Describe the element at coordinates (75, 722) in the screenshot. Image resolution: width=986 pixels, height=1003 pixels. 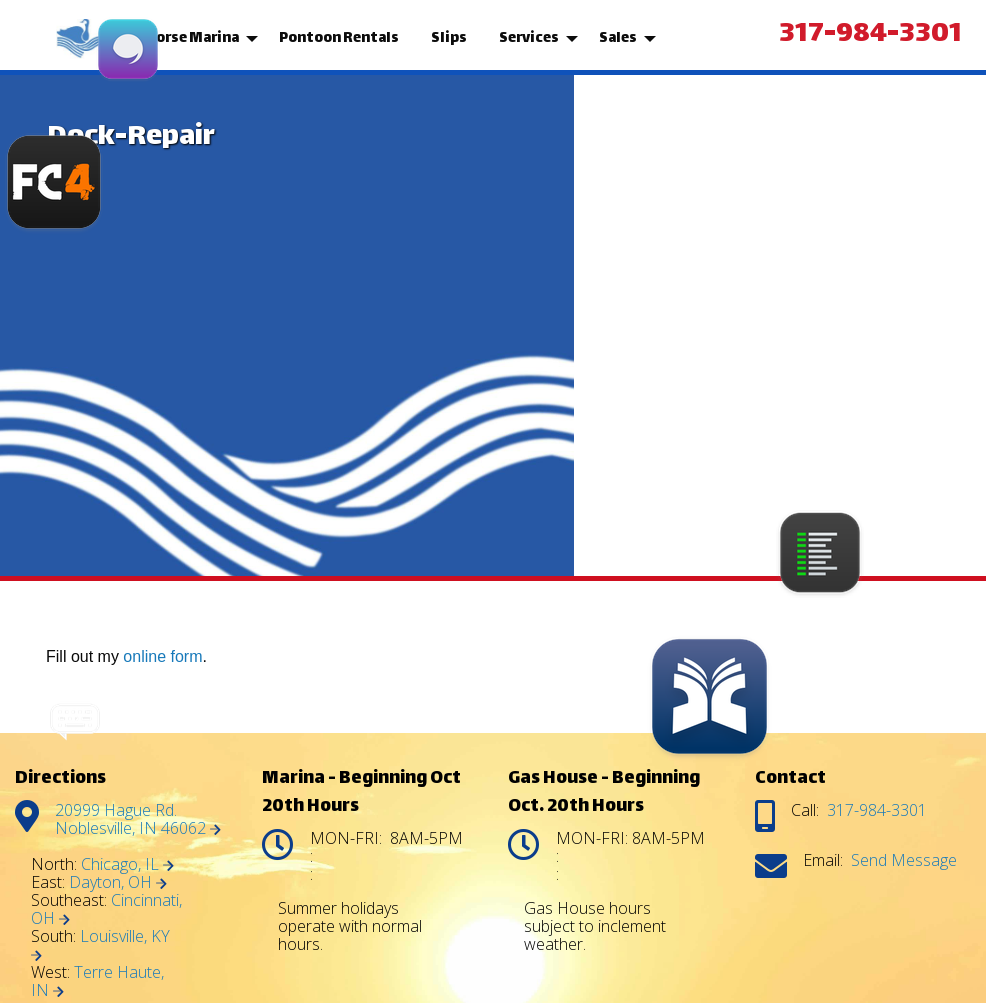
I see `indicates virtual keyboard is active` at that location.